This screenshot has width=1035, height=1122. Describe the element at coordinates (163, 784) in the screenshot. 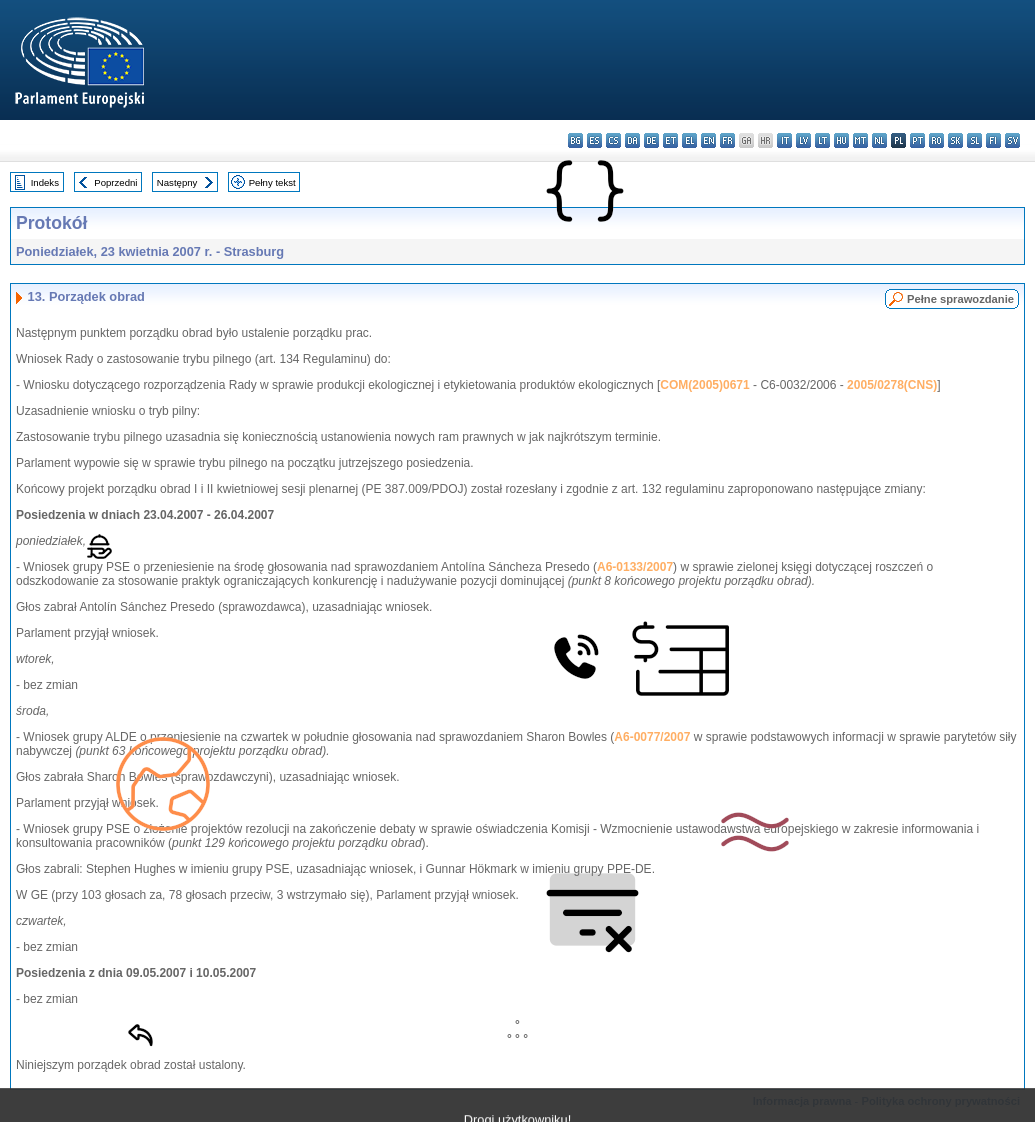

I see `switch to international or global settings` at that location.